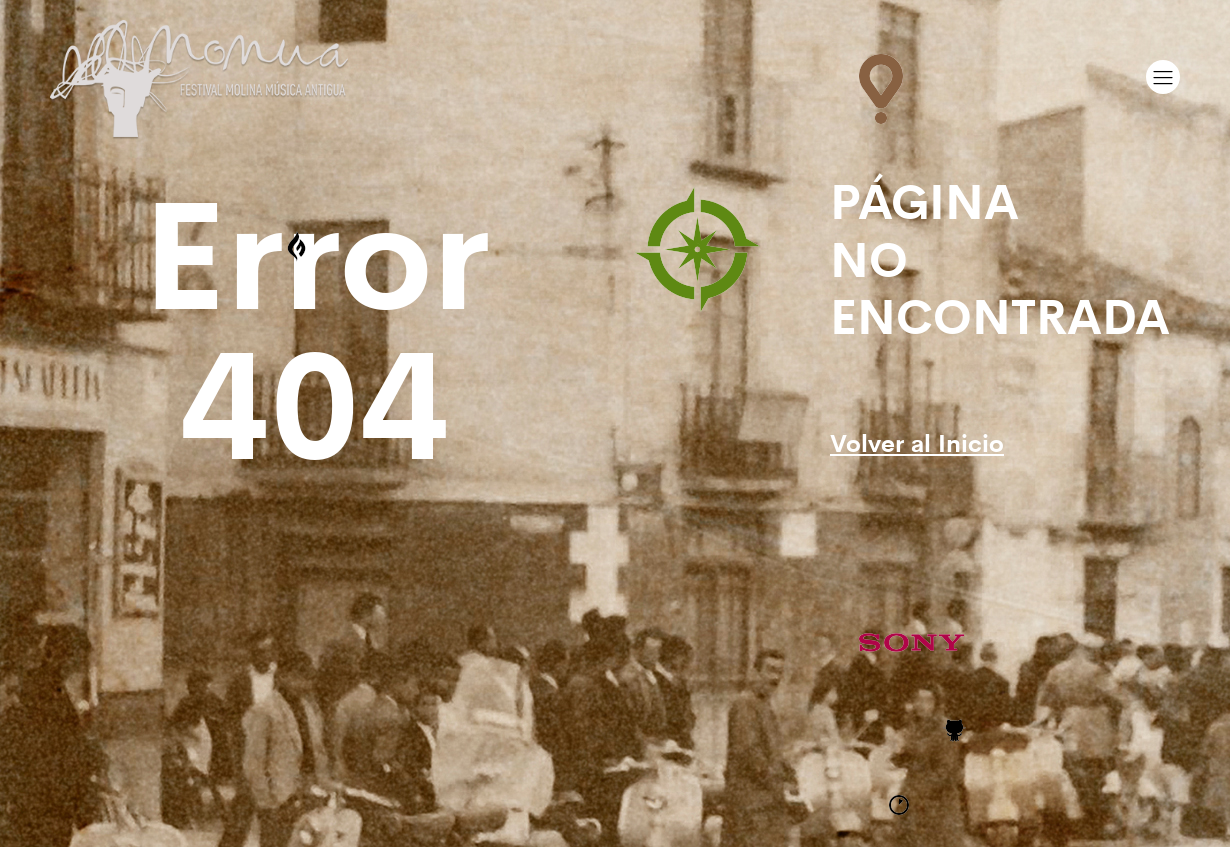 The width and height of the screenshot is (1230, 847). I want to click on open OSGeo geospatial tools or resources, so click(697, 249).